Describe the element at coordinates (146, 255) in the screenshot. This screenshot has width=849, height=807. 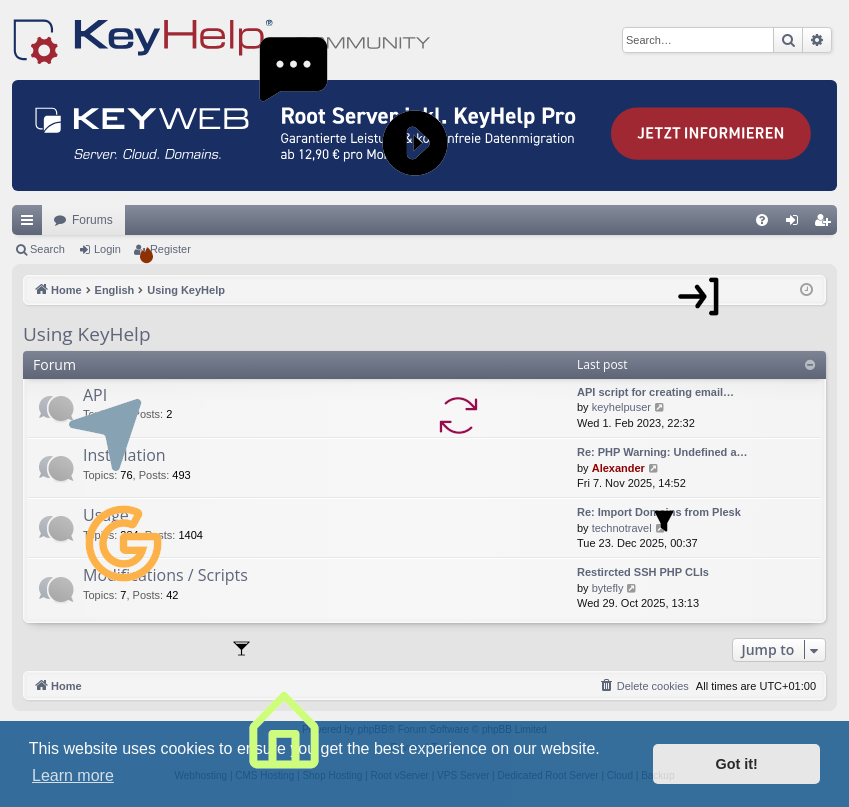
I see `indicates trending or hot content` at that location.